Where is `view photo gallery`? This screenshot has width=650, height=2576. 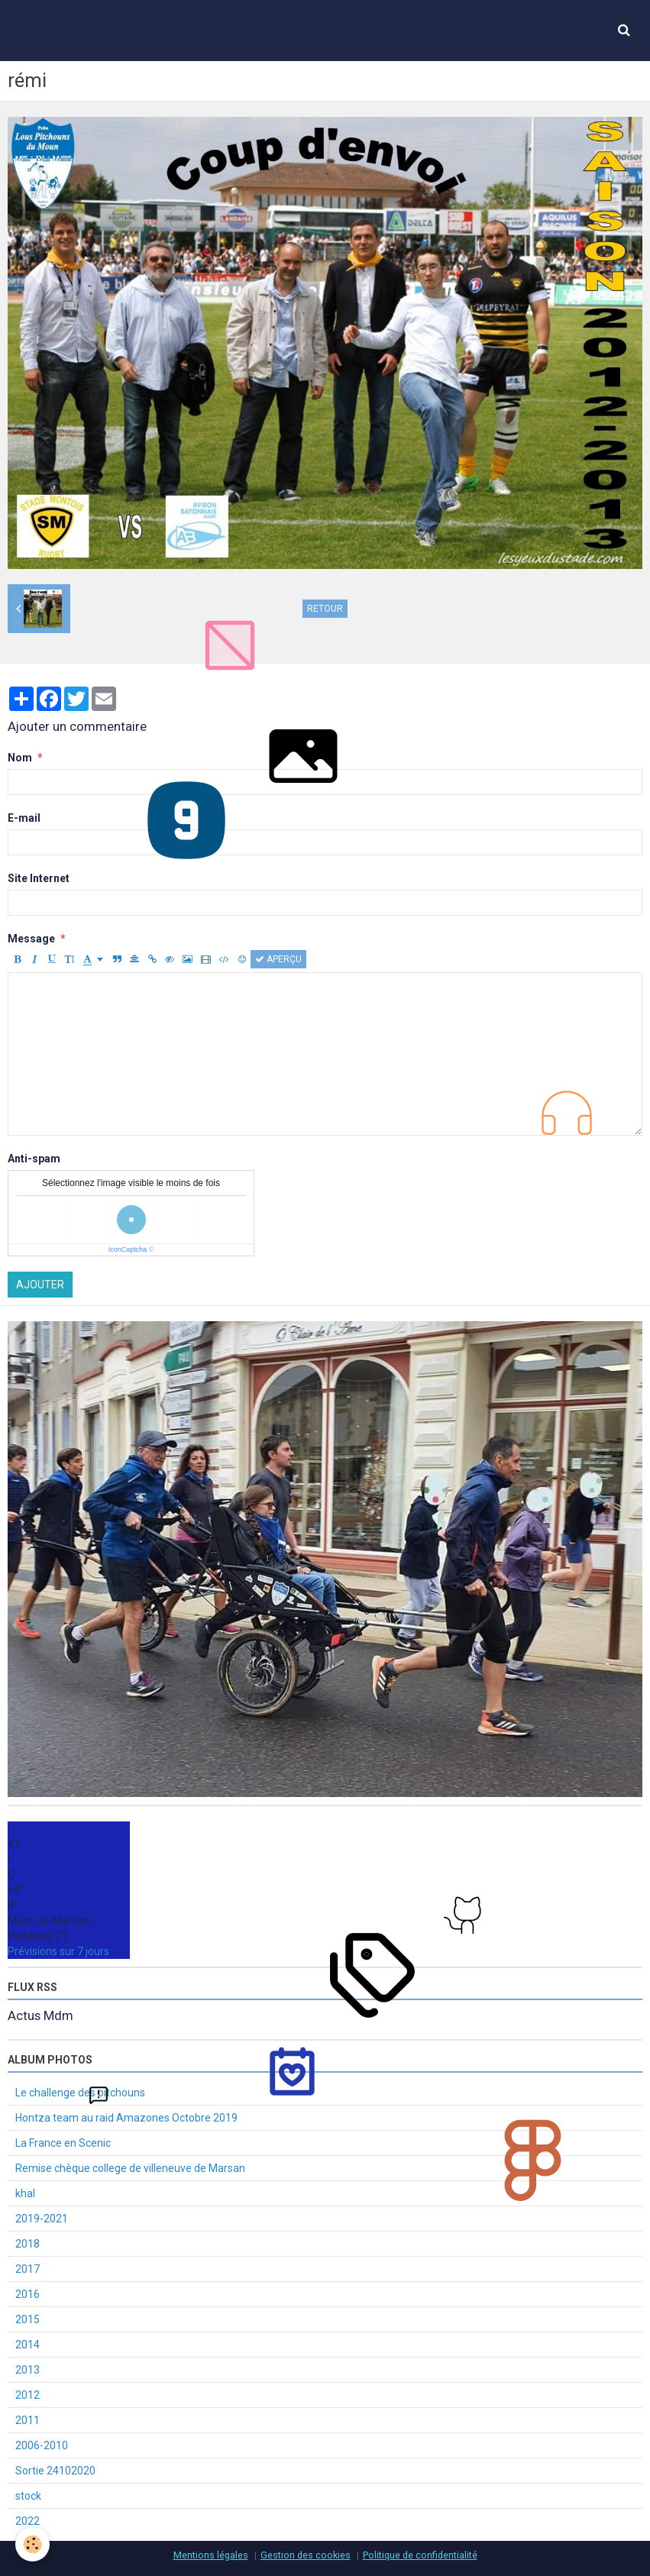
view photo gallery is located at coordinates (303, 756).